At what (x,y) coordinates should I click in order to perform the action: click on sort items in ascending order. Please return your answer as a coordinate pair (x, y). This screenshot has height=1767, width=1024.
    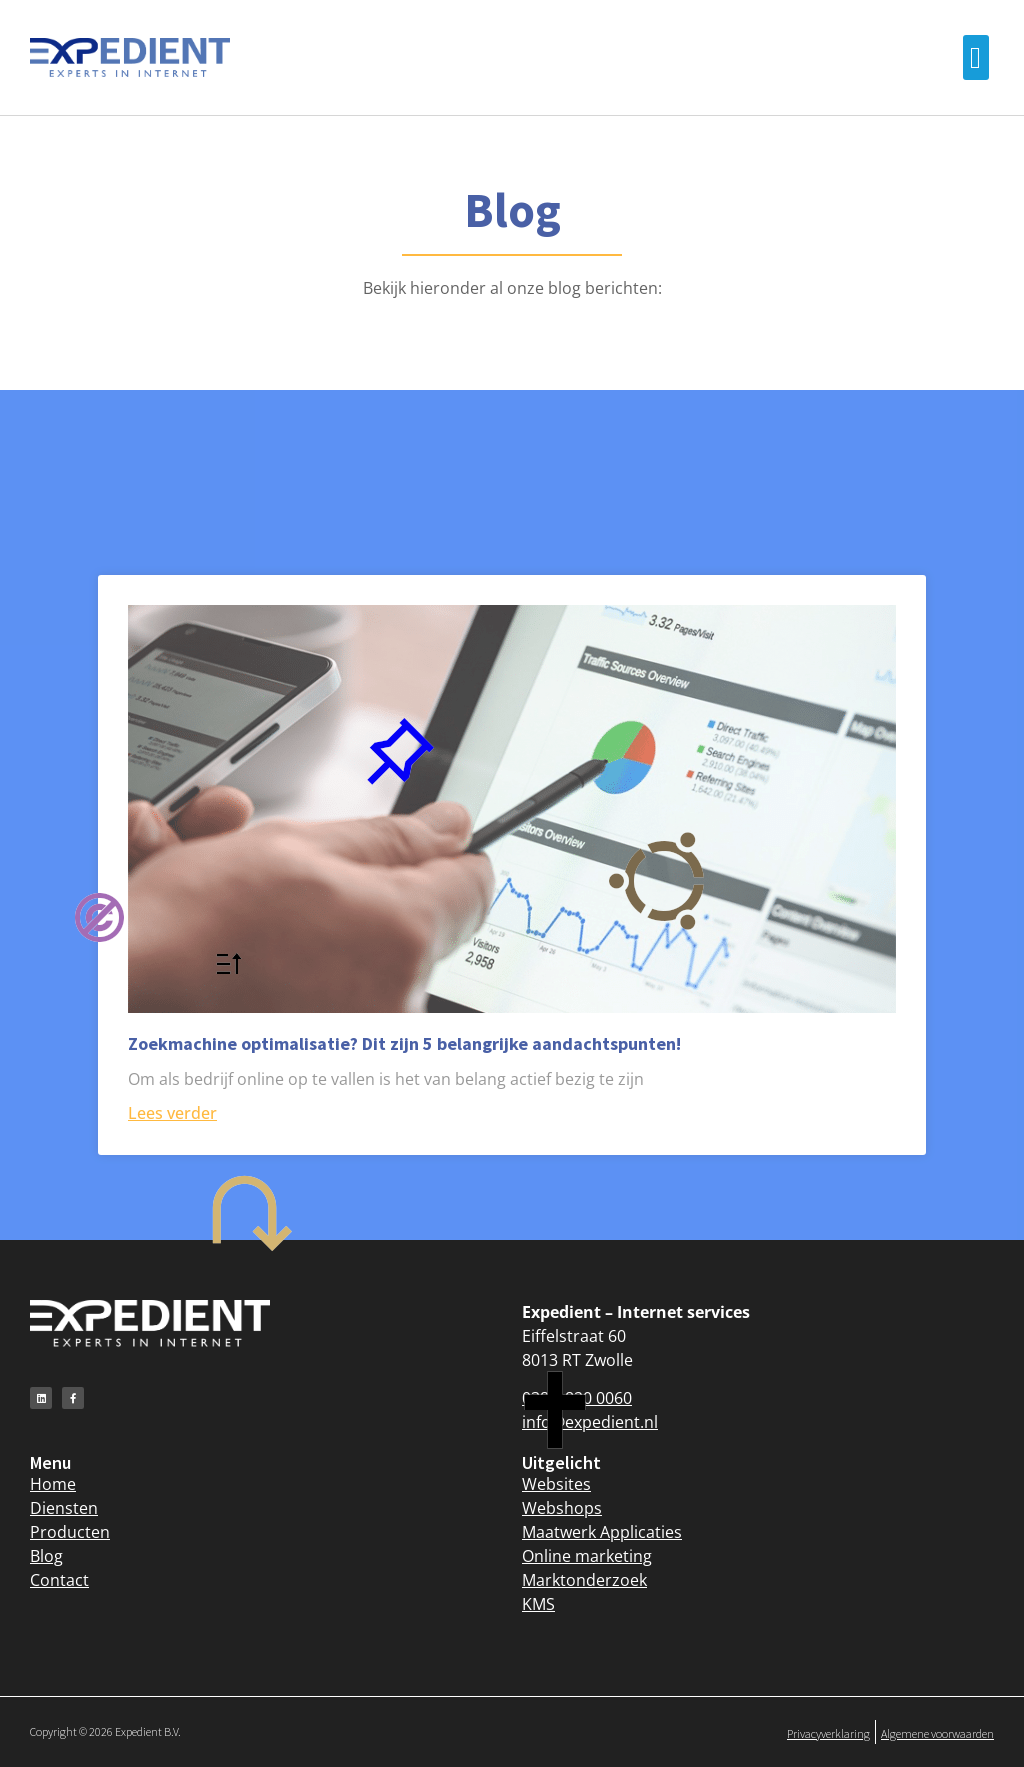
    Looking at the image, I should click on (228, 964).